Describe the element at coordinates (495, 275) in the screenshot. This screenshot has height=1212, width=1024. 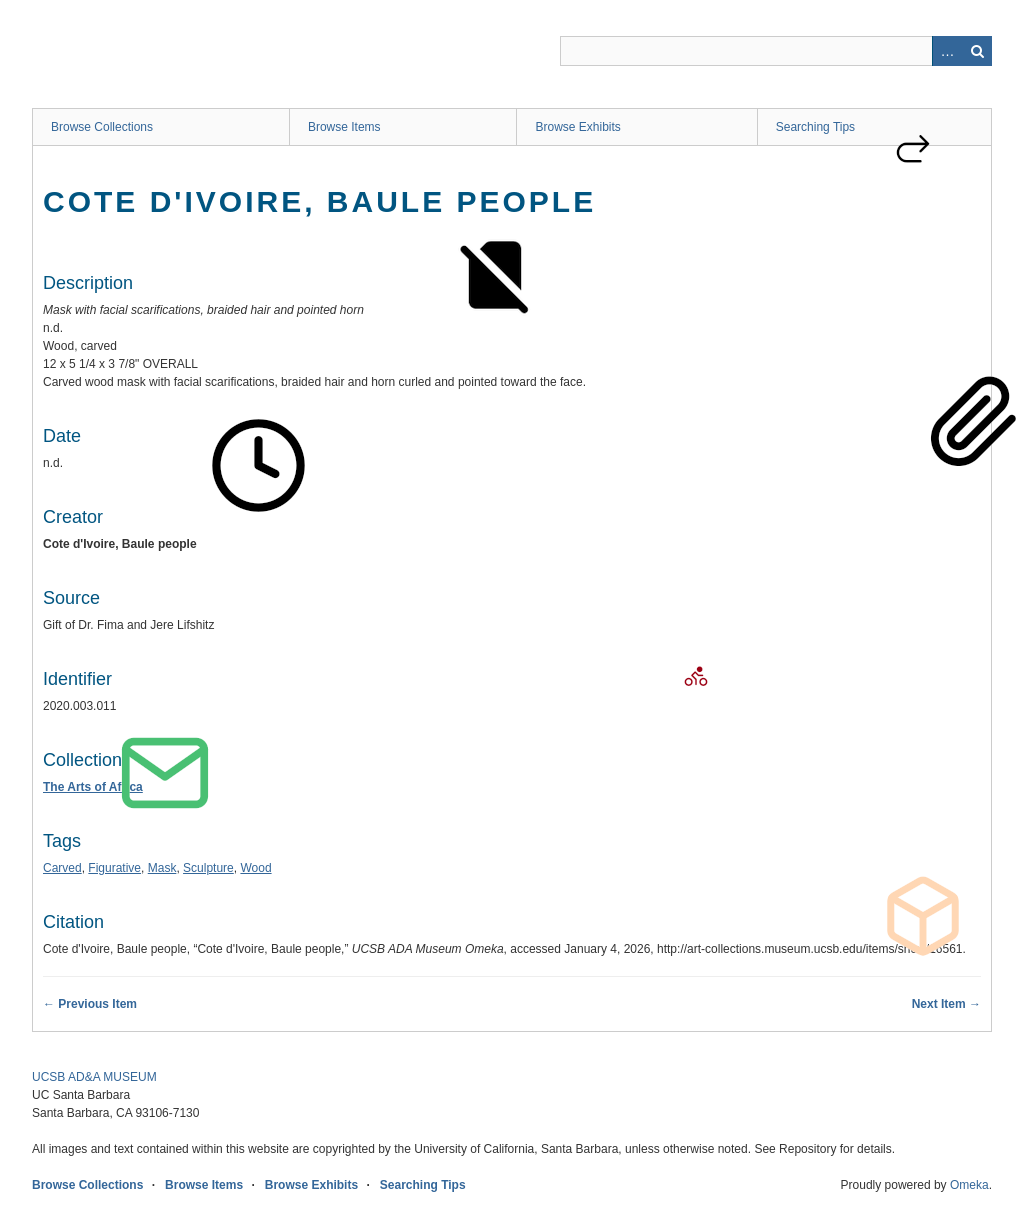
I see `no SIM card detected` at that location.